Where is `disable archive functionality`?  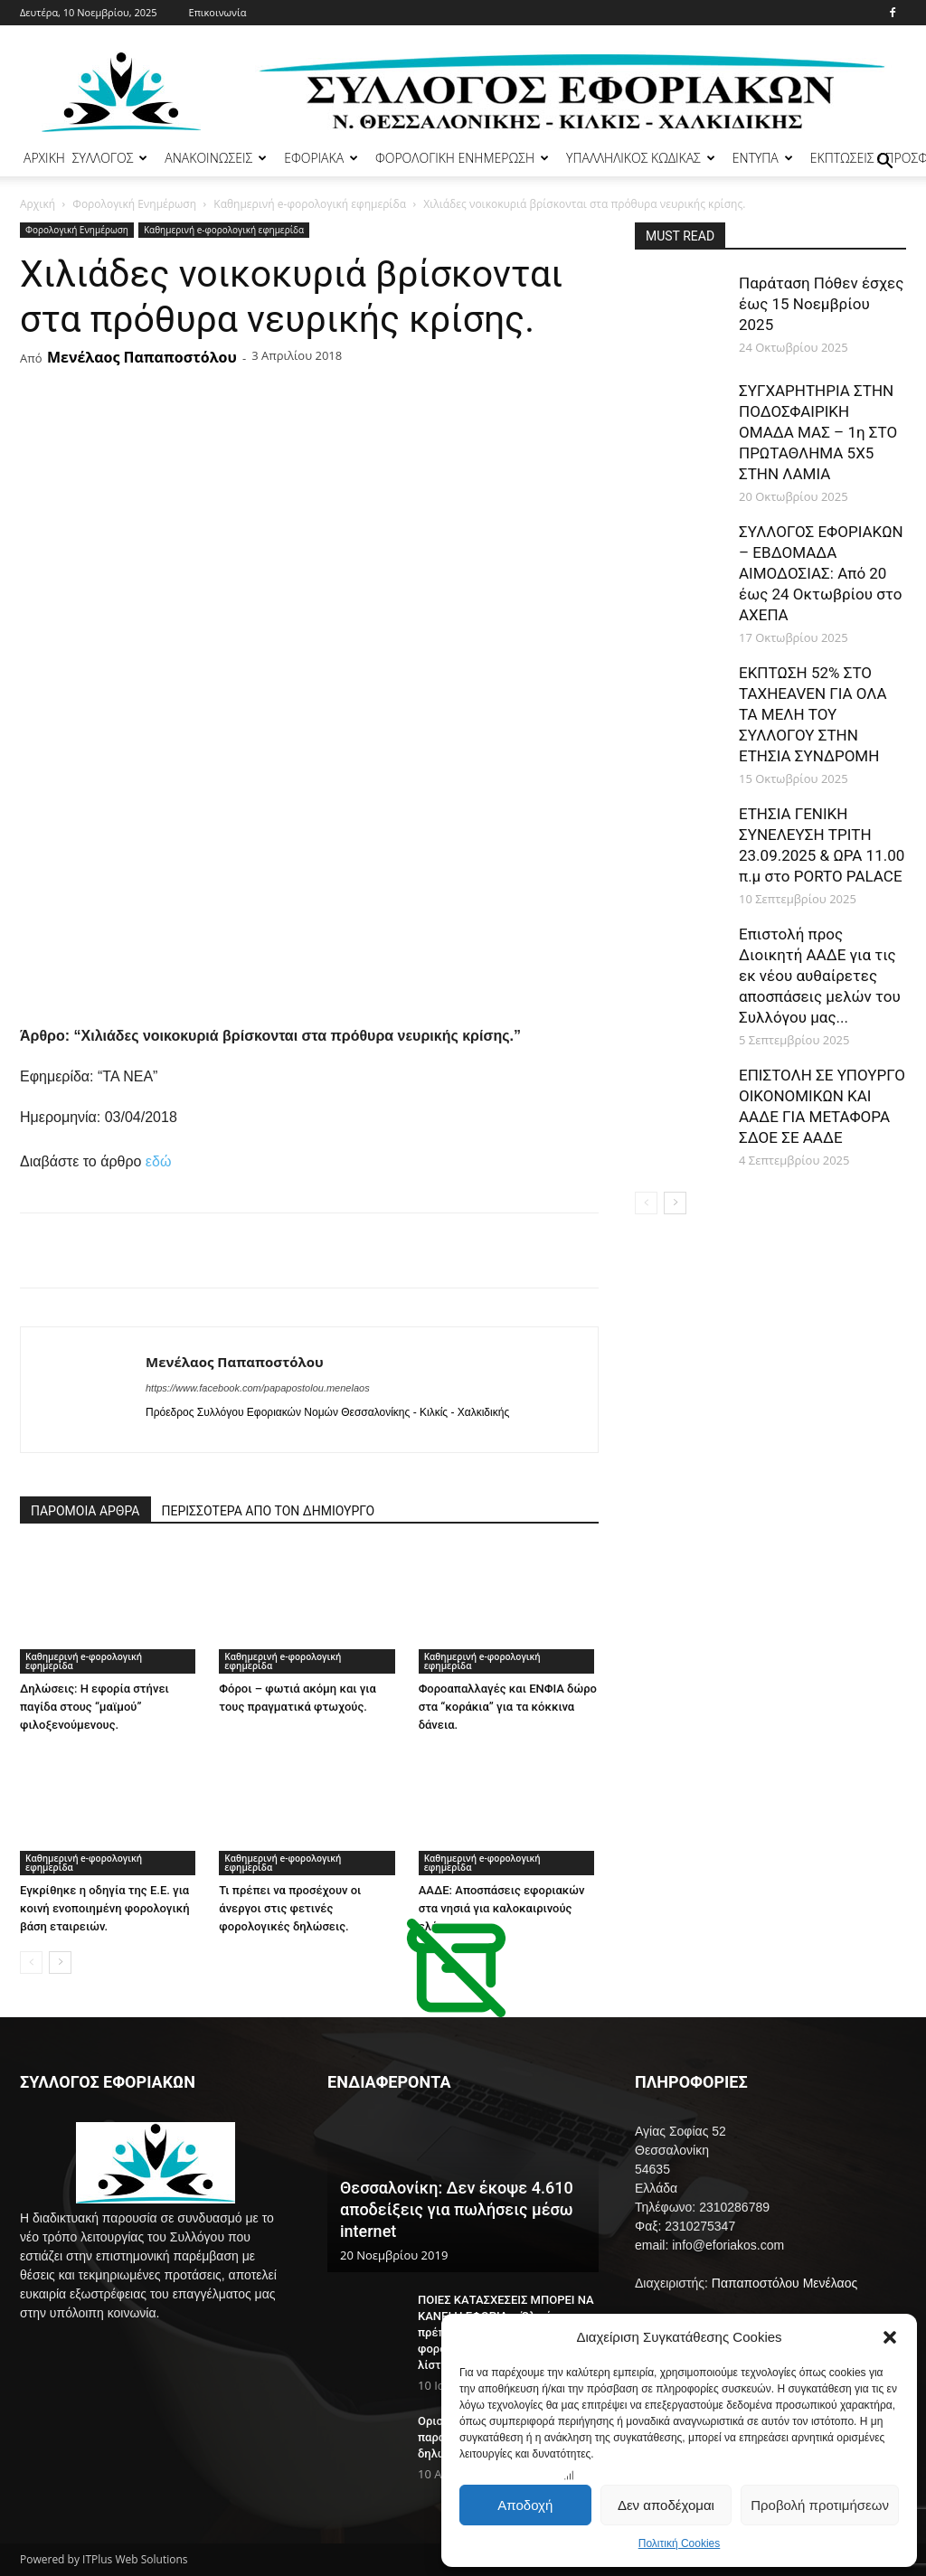 disable archive functionality is located at coordinates (456, 1967).